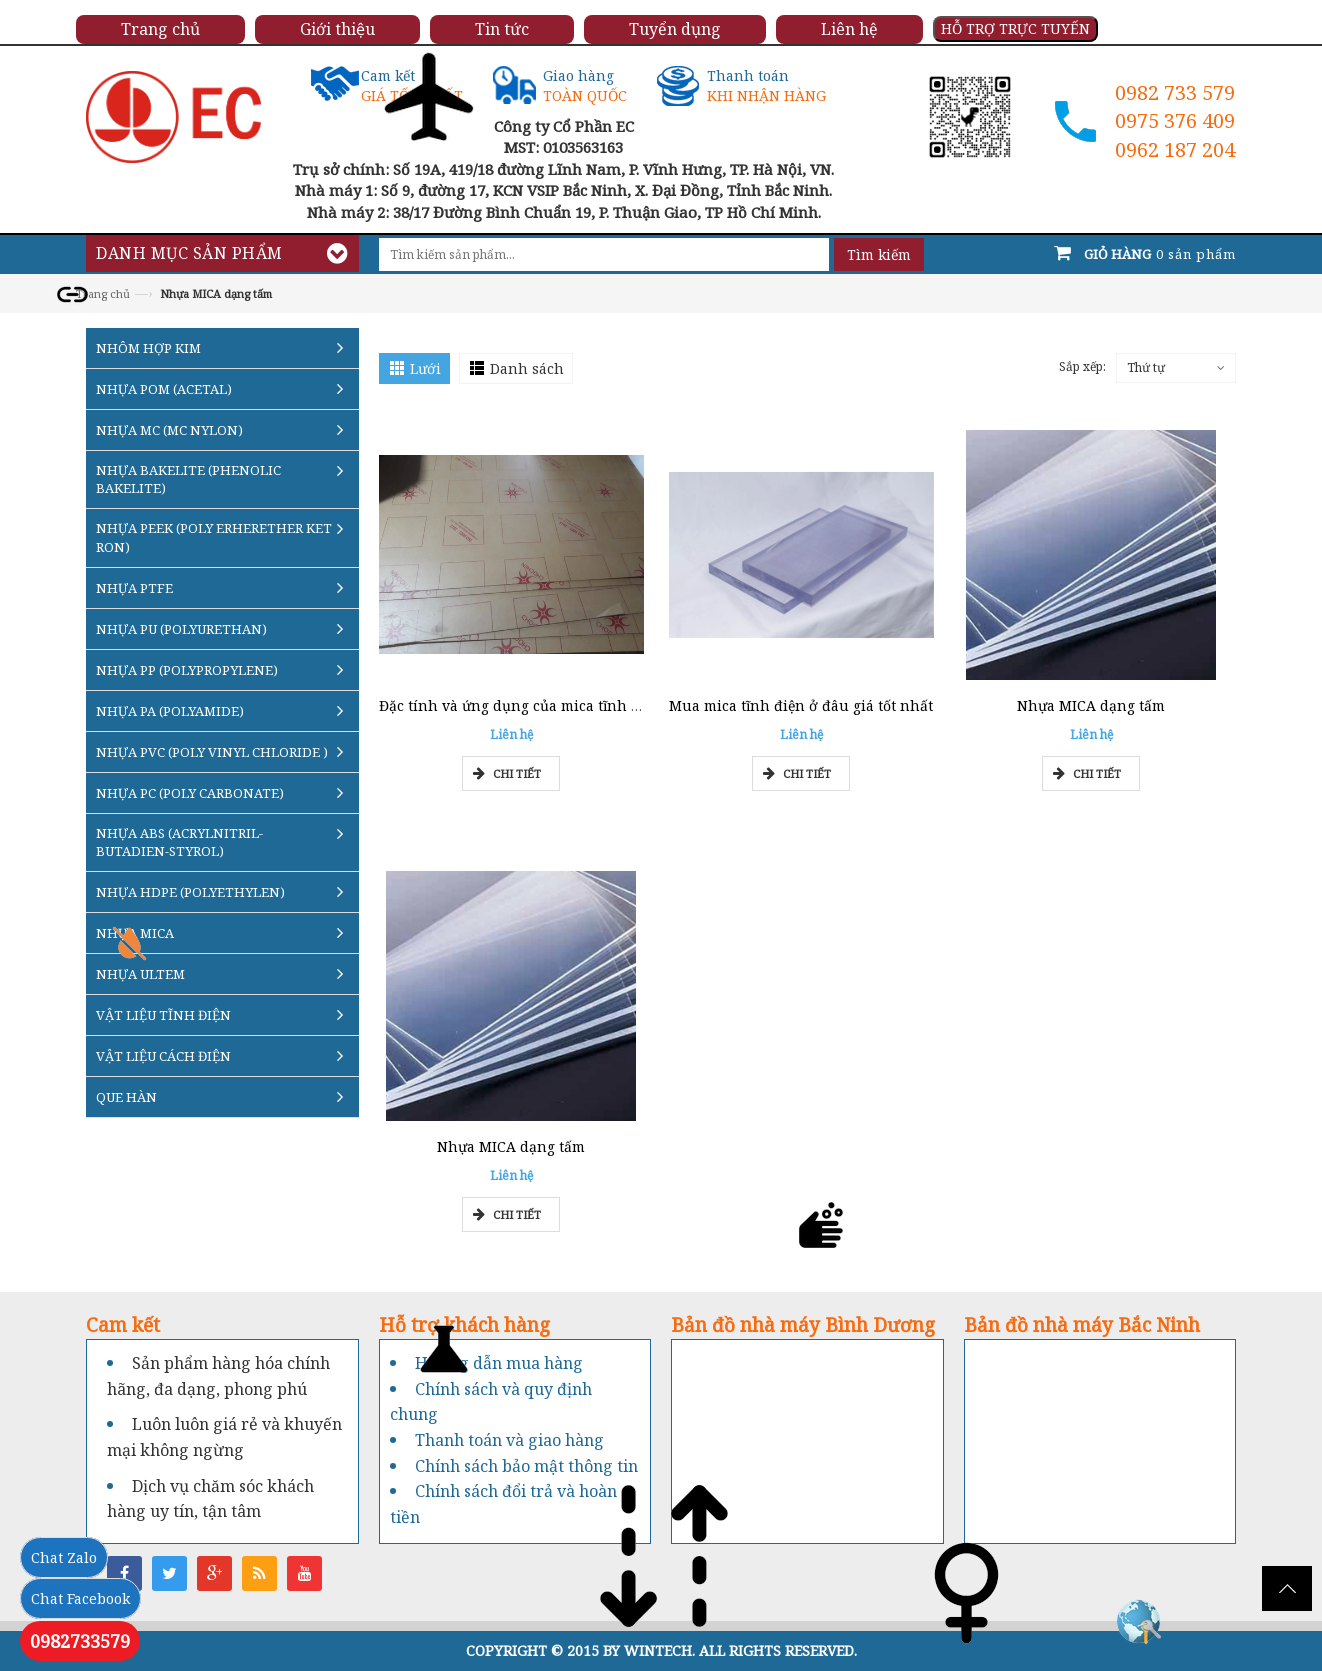 This screenshot has height=1671, width=1322. I want to click on hand washing or hygiene reminder, so click(822, 1225).